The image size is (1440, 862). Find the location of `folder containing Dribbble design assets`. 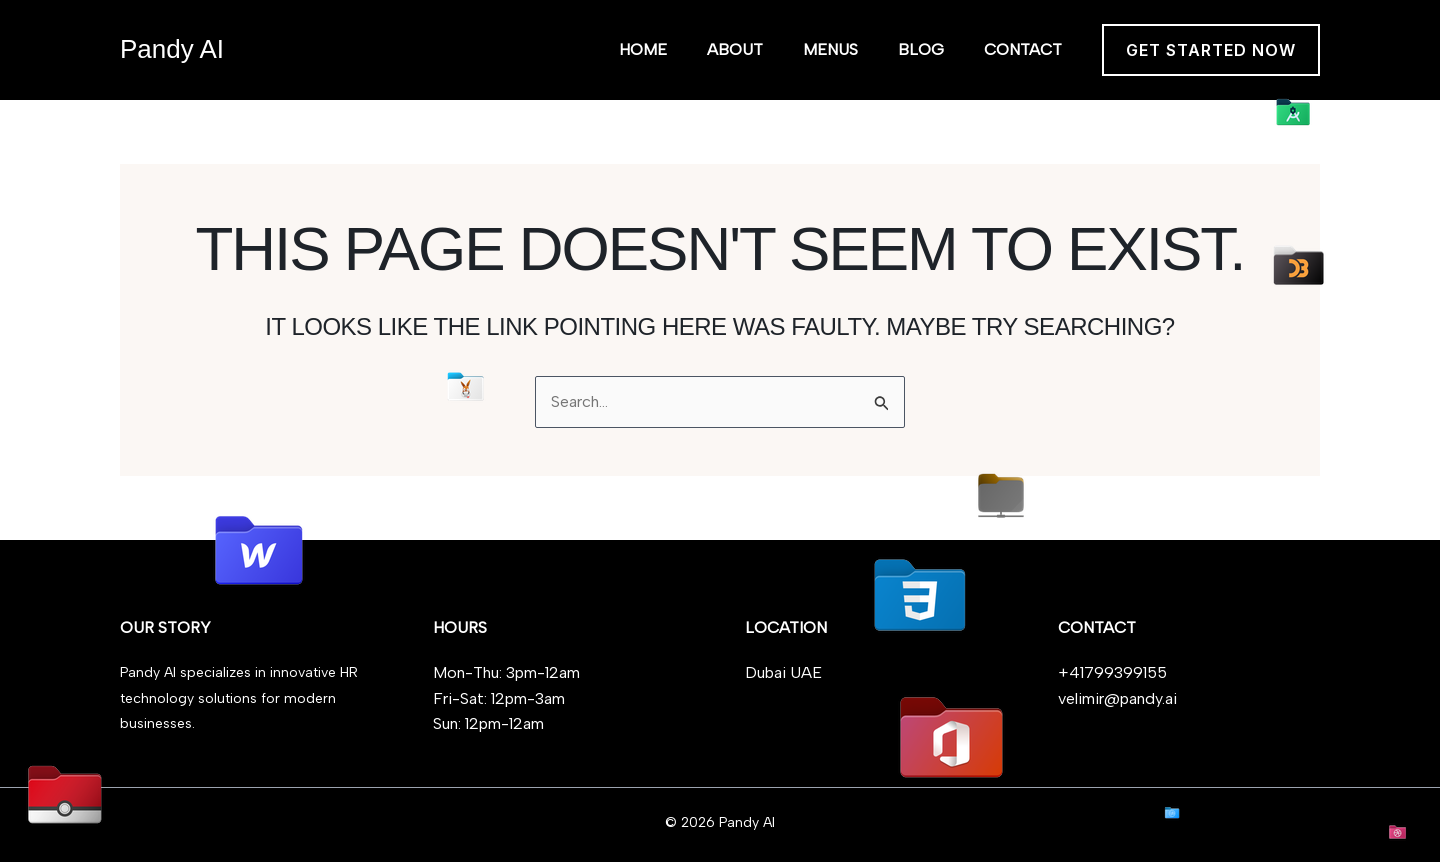

folder containing Dribbble design assets is located at coordinates (1397, 832).